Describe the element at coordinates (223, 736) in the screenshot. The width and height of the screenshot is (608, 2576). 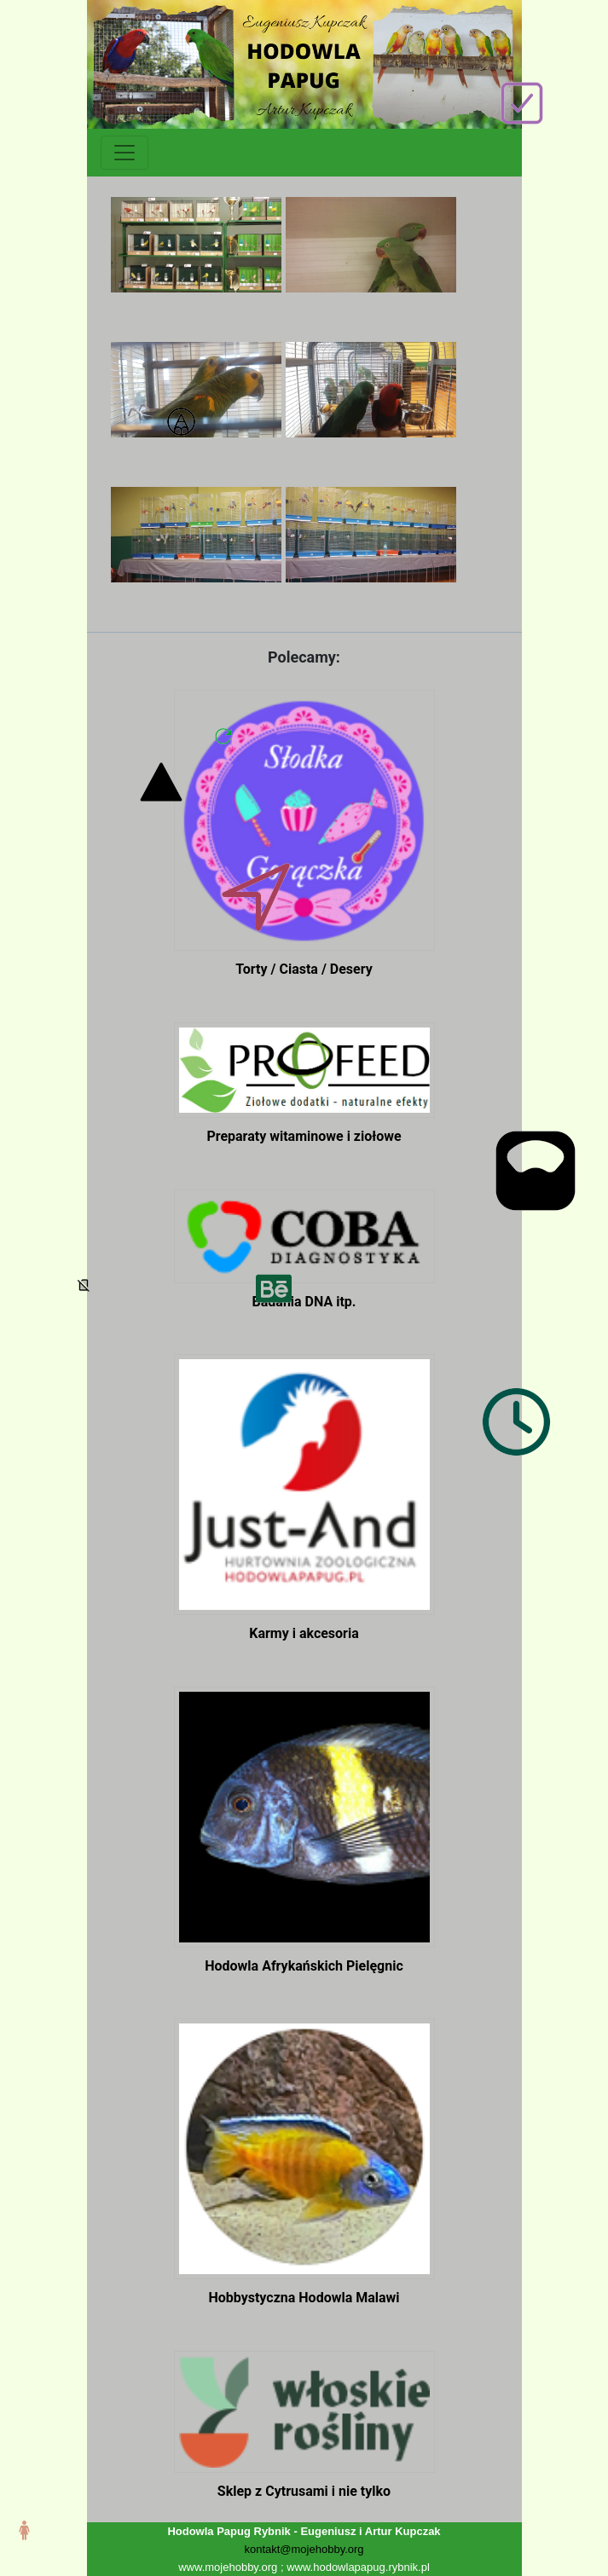
I see `reload or refresh the current page` at that location.